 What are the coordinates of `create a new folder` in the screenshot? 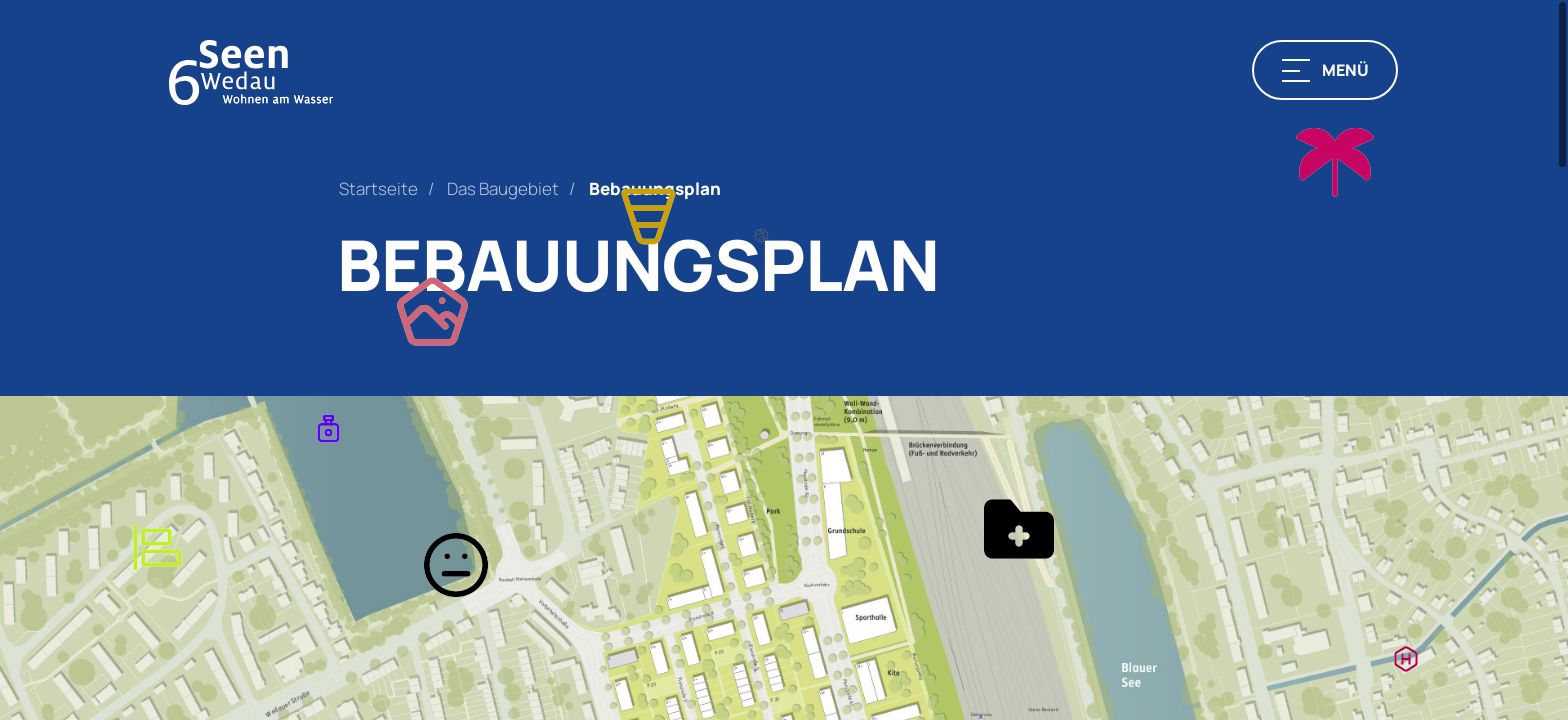 It's located at (1019, 529).